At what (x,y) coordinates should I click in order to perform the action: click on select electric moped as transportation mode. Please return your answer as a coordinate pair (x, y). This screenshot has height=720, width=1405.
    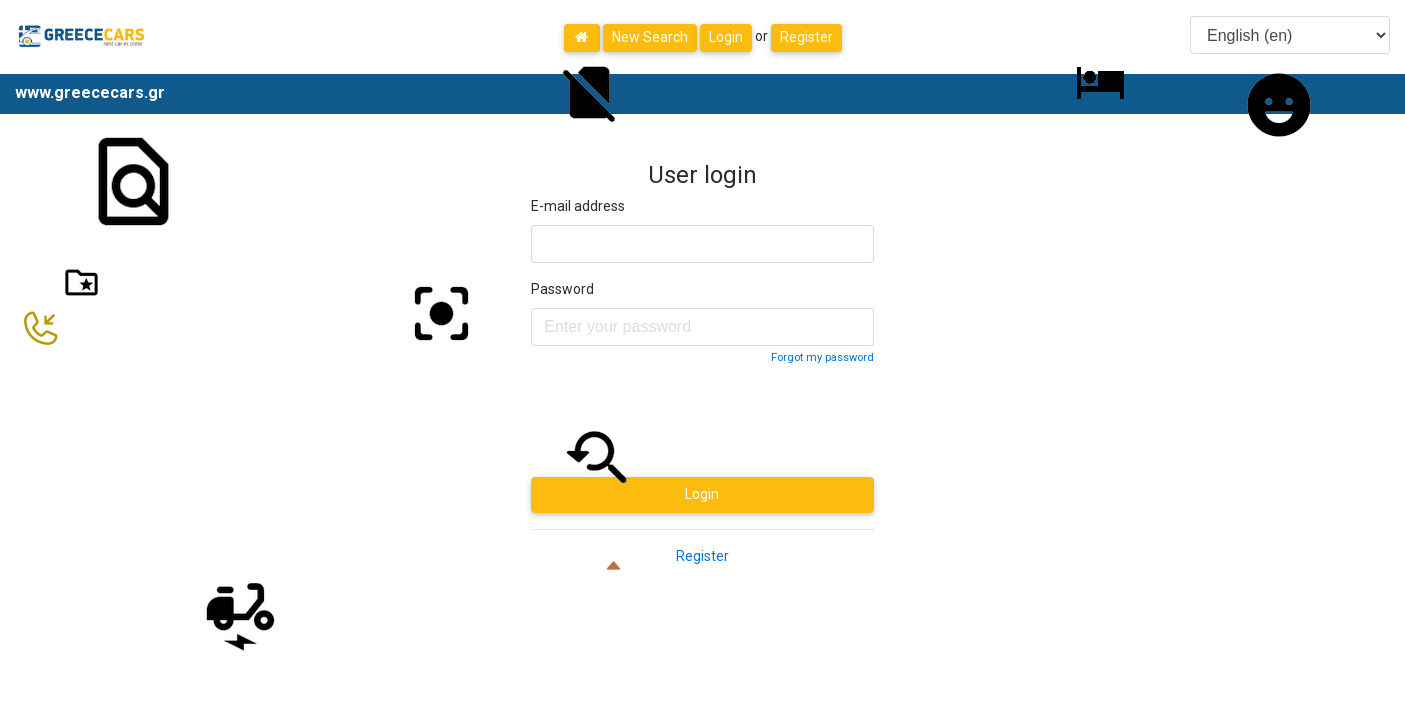
    Looking at the image, I should click on (240, 613).